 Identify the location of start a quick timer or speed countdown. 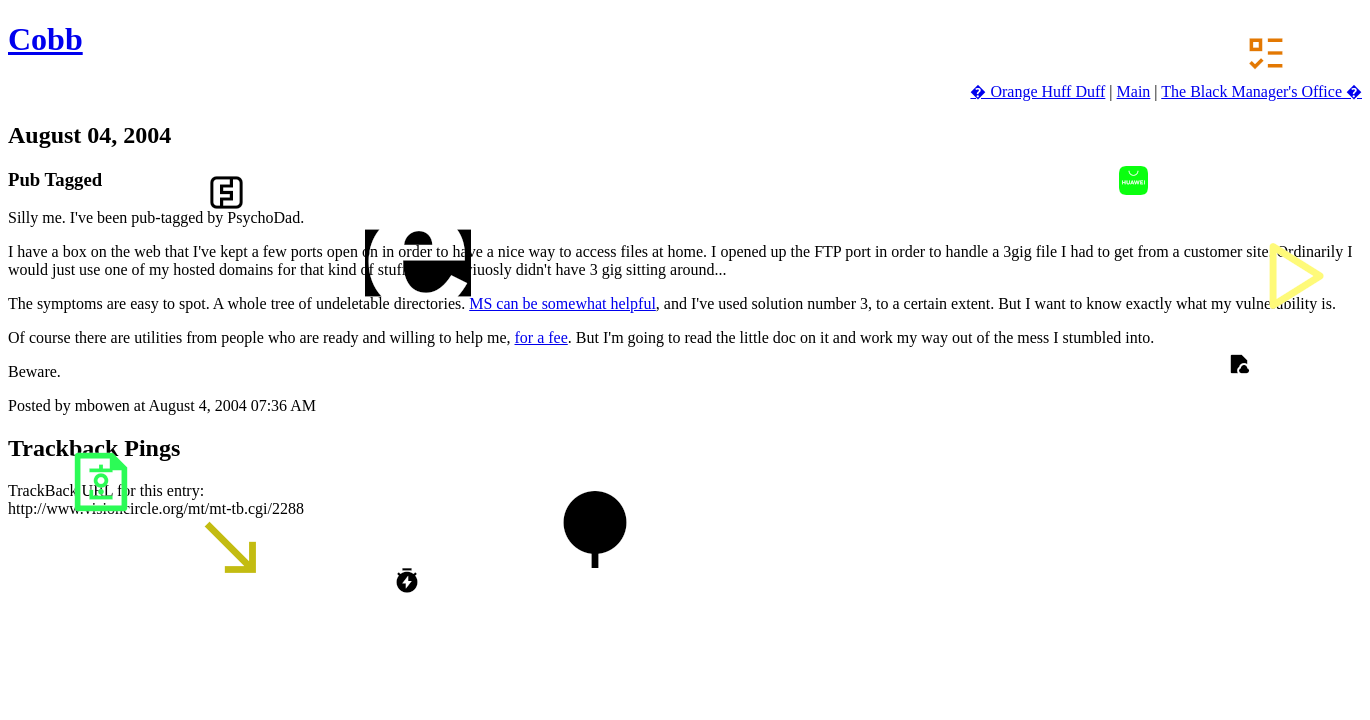
(407, 581).